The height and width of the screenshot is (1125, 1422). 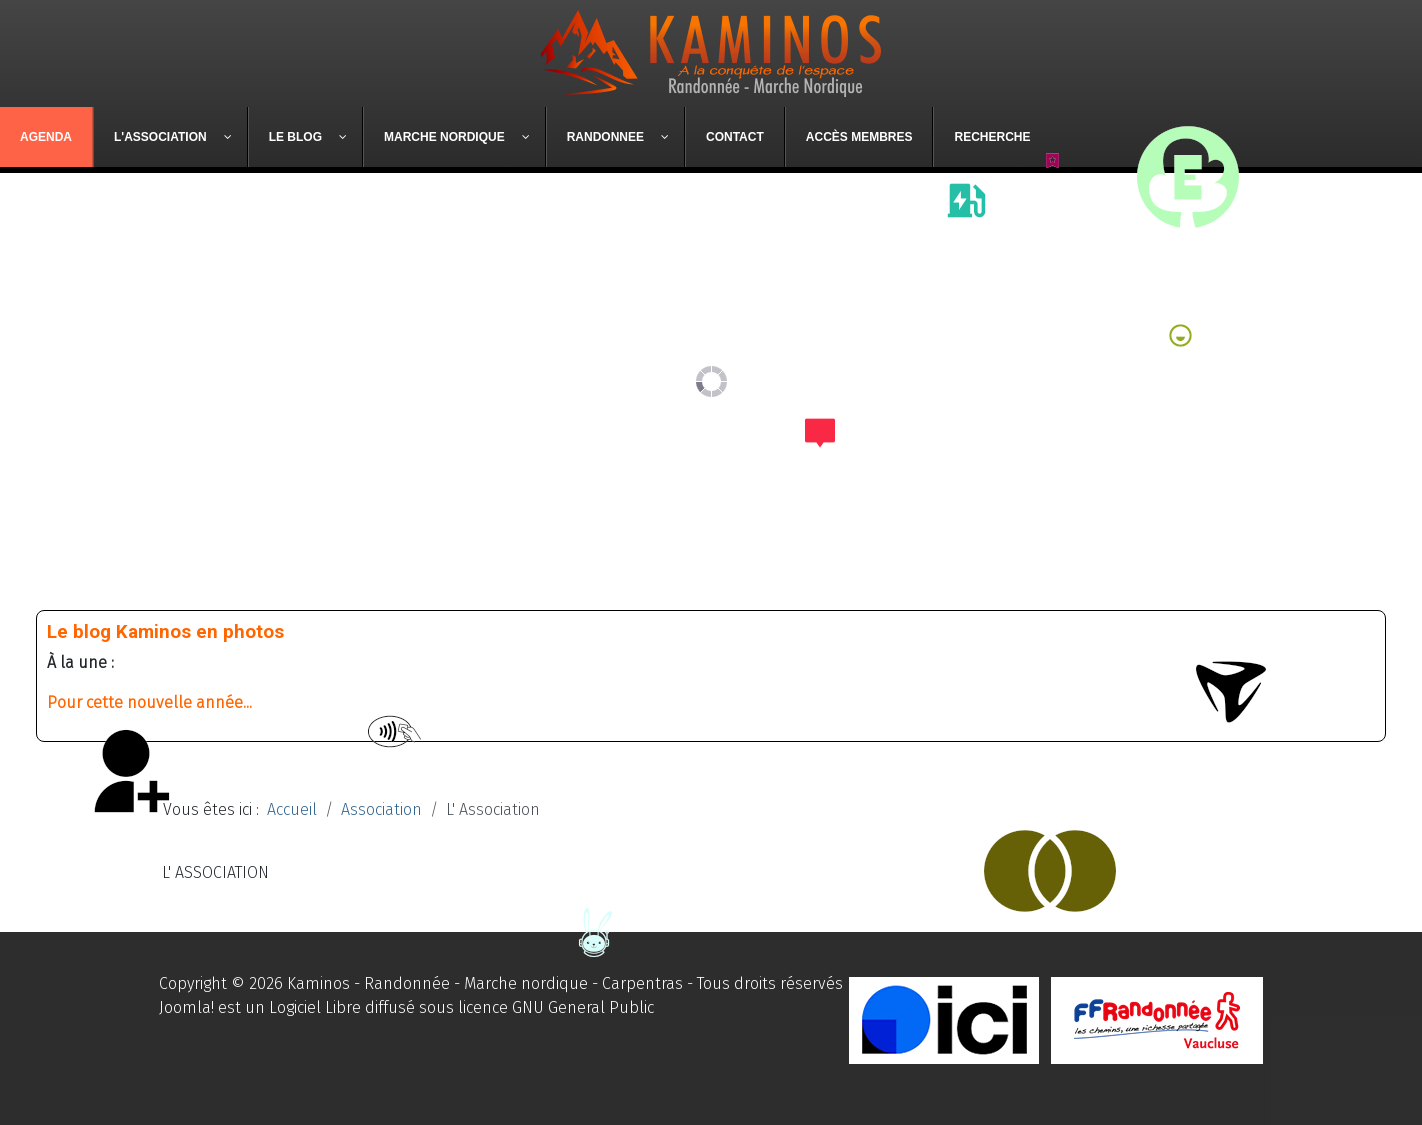 I want to click on indicates contactless payment is accepted, so click(x=394, y=731).